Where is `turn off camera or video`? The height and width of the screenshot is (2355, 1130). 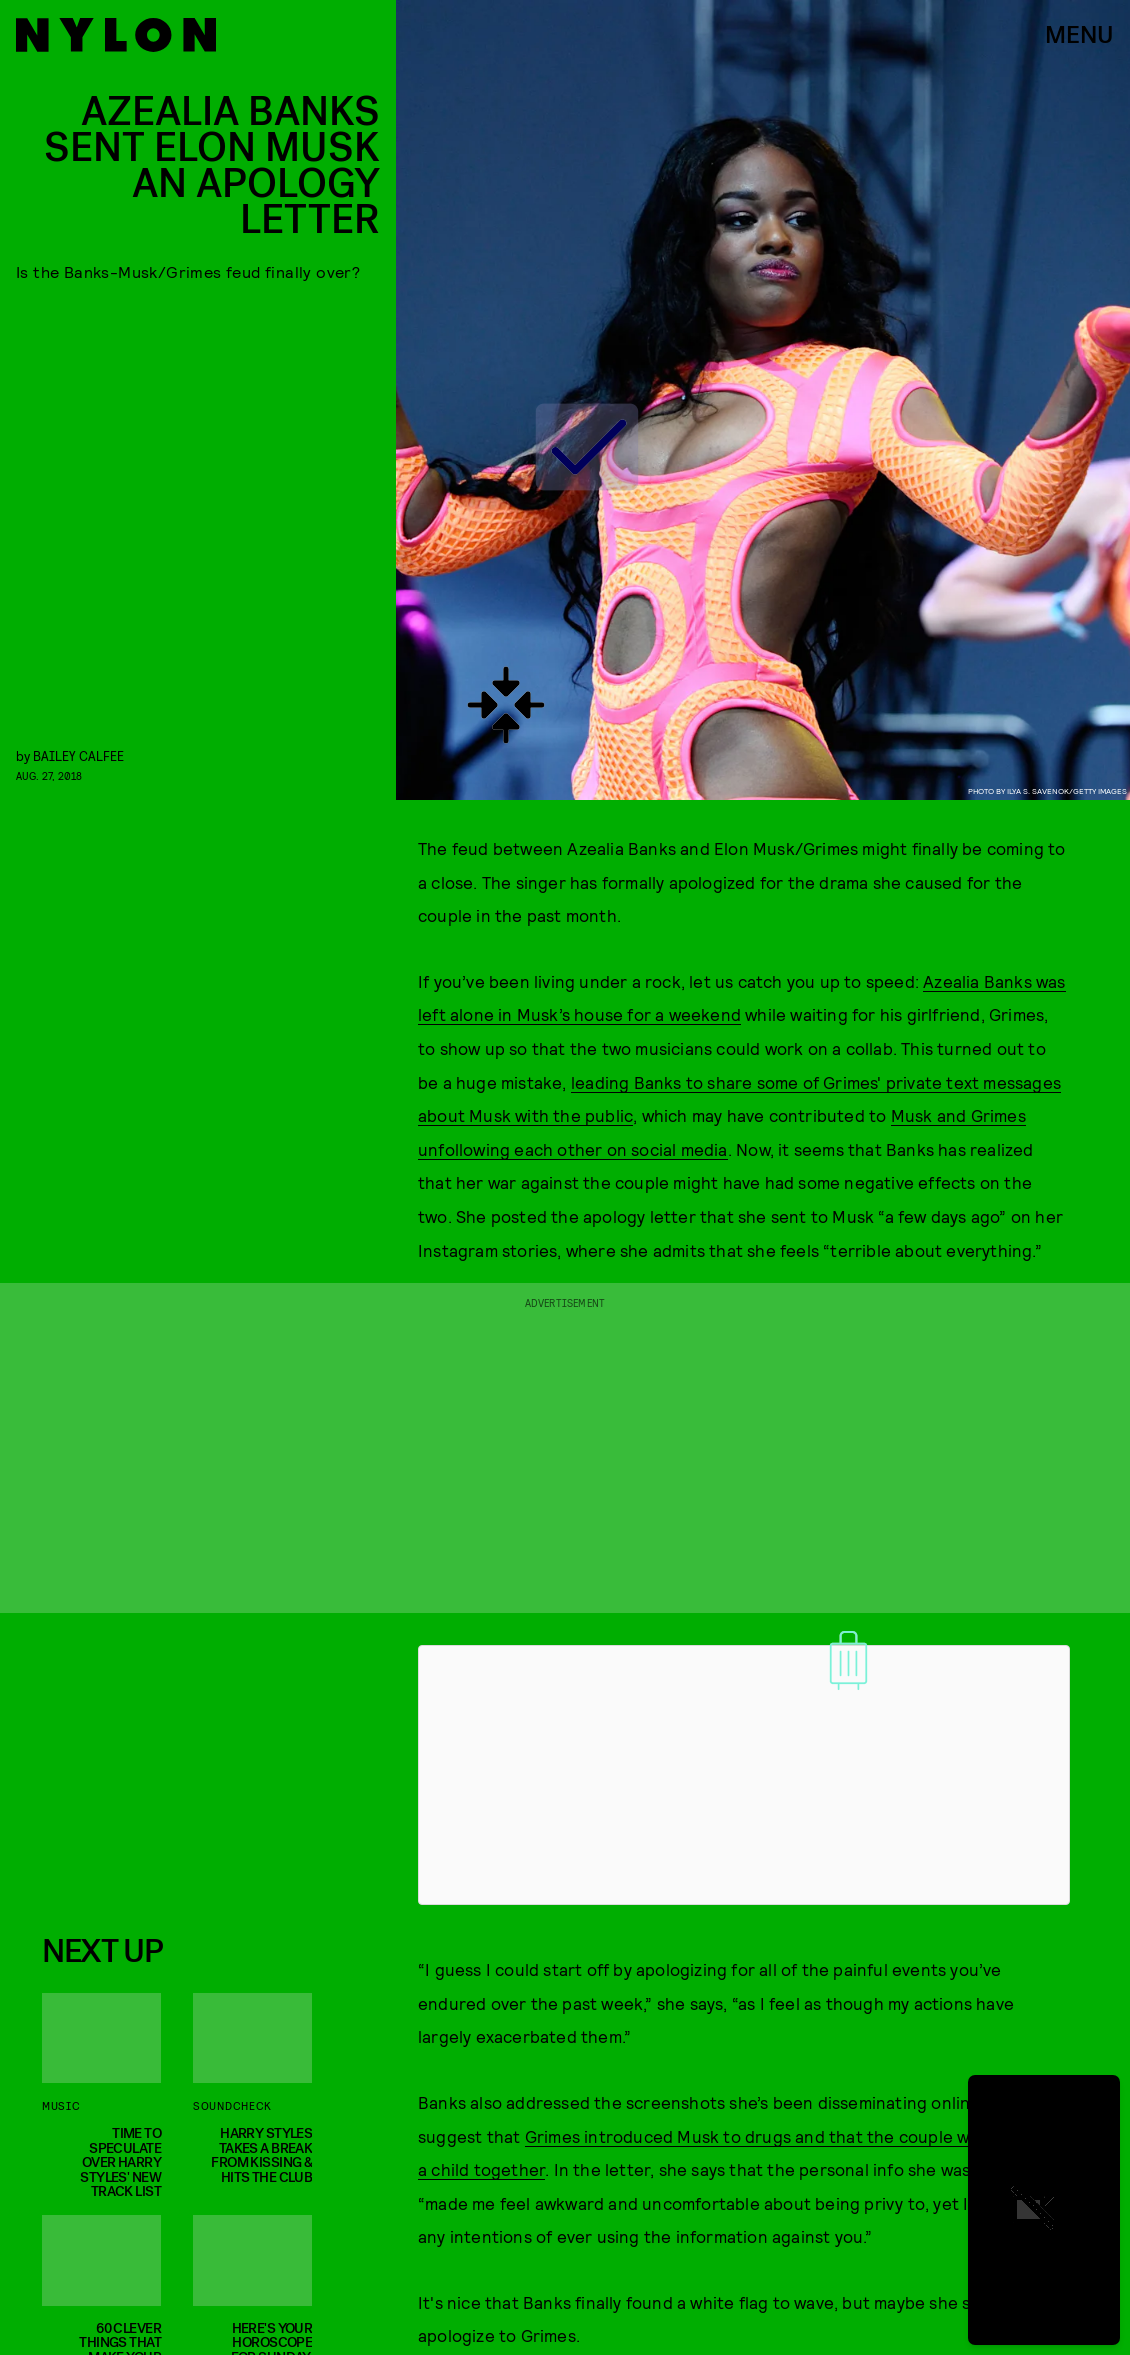
turn off camera or video is located at coordinates (1033, 2209).